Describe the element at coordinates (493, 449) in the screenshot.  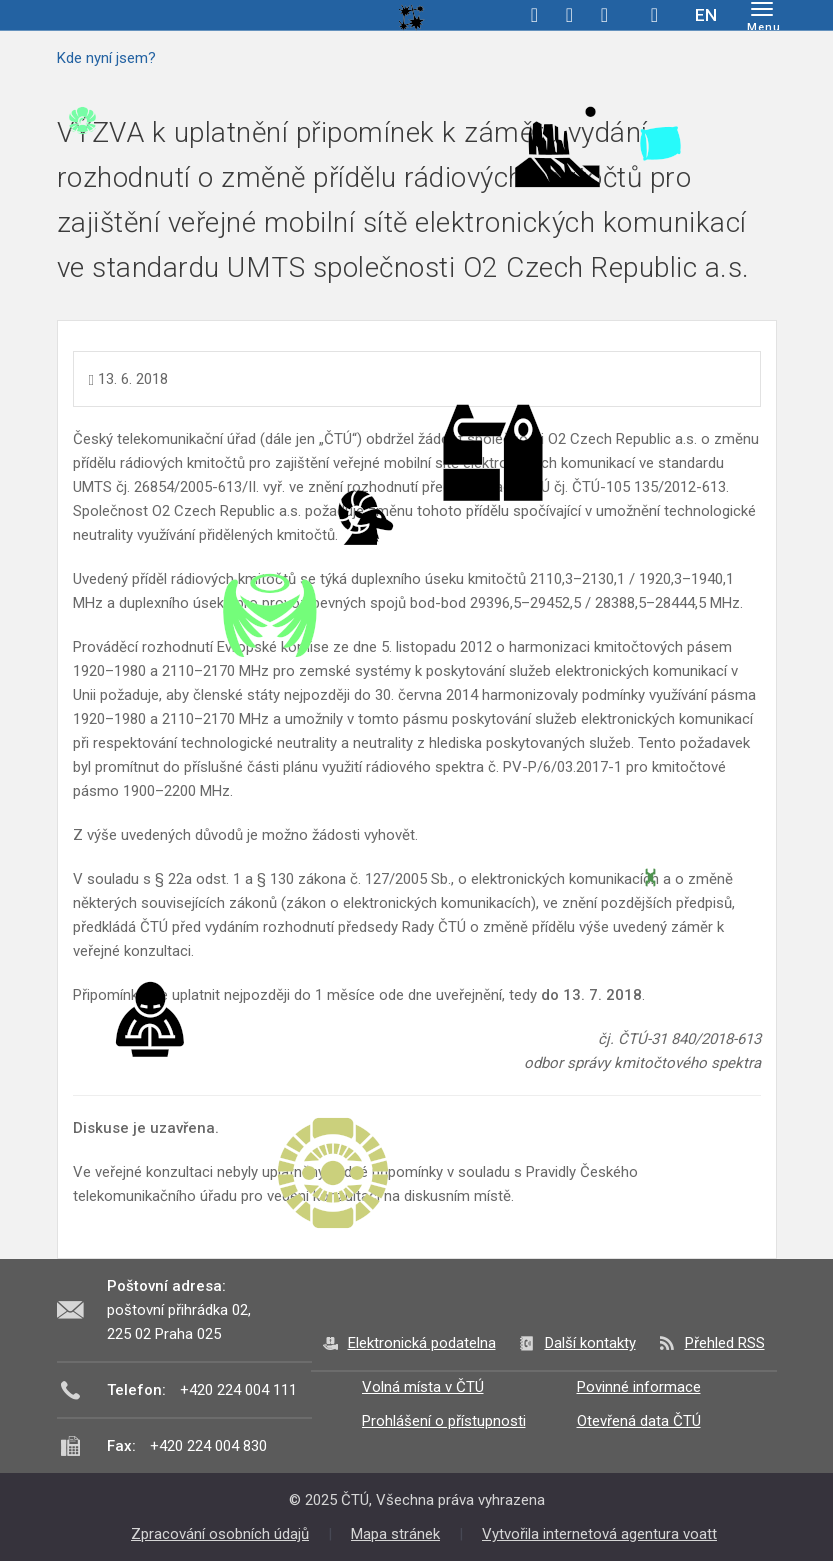
I see `access tools and utilities` at that location.